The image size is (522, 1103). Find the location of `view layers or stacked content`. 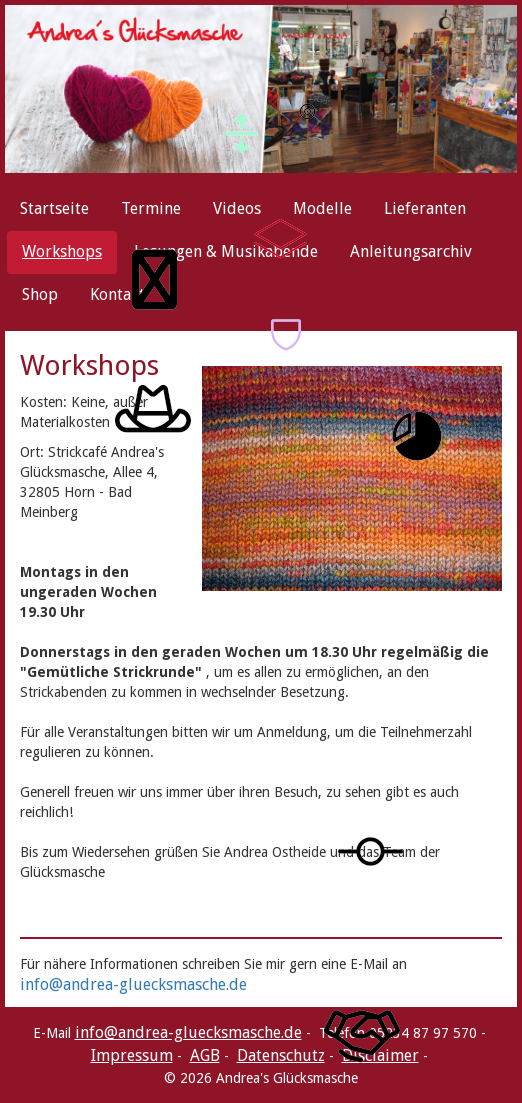

view layers or stacked content is located at coordinates (280, 239).